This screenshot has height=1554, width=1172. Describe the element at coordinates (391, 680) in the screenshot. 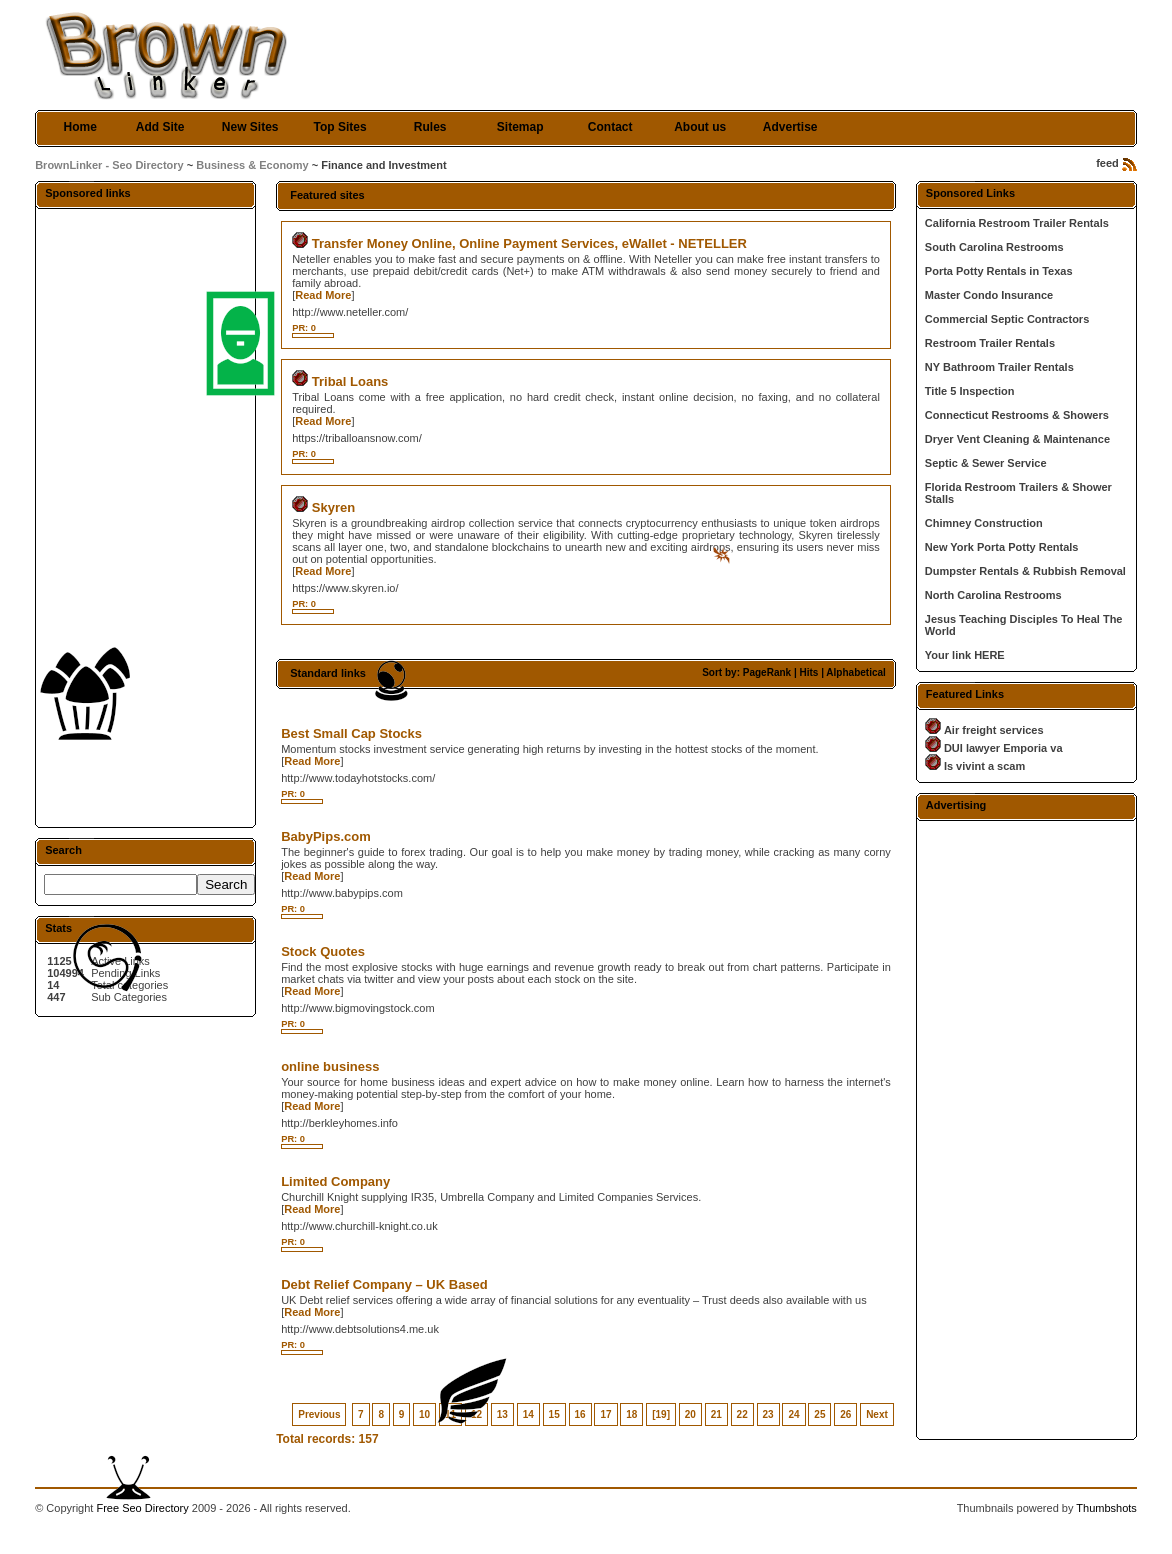

I see `view predictions or fortune features` at that location.